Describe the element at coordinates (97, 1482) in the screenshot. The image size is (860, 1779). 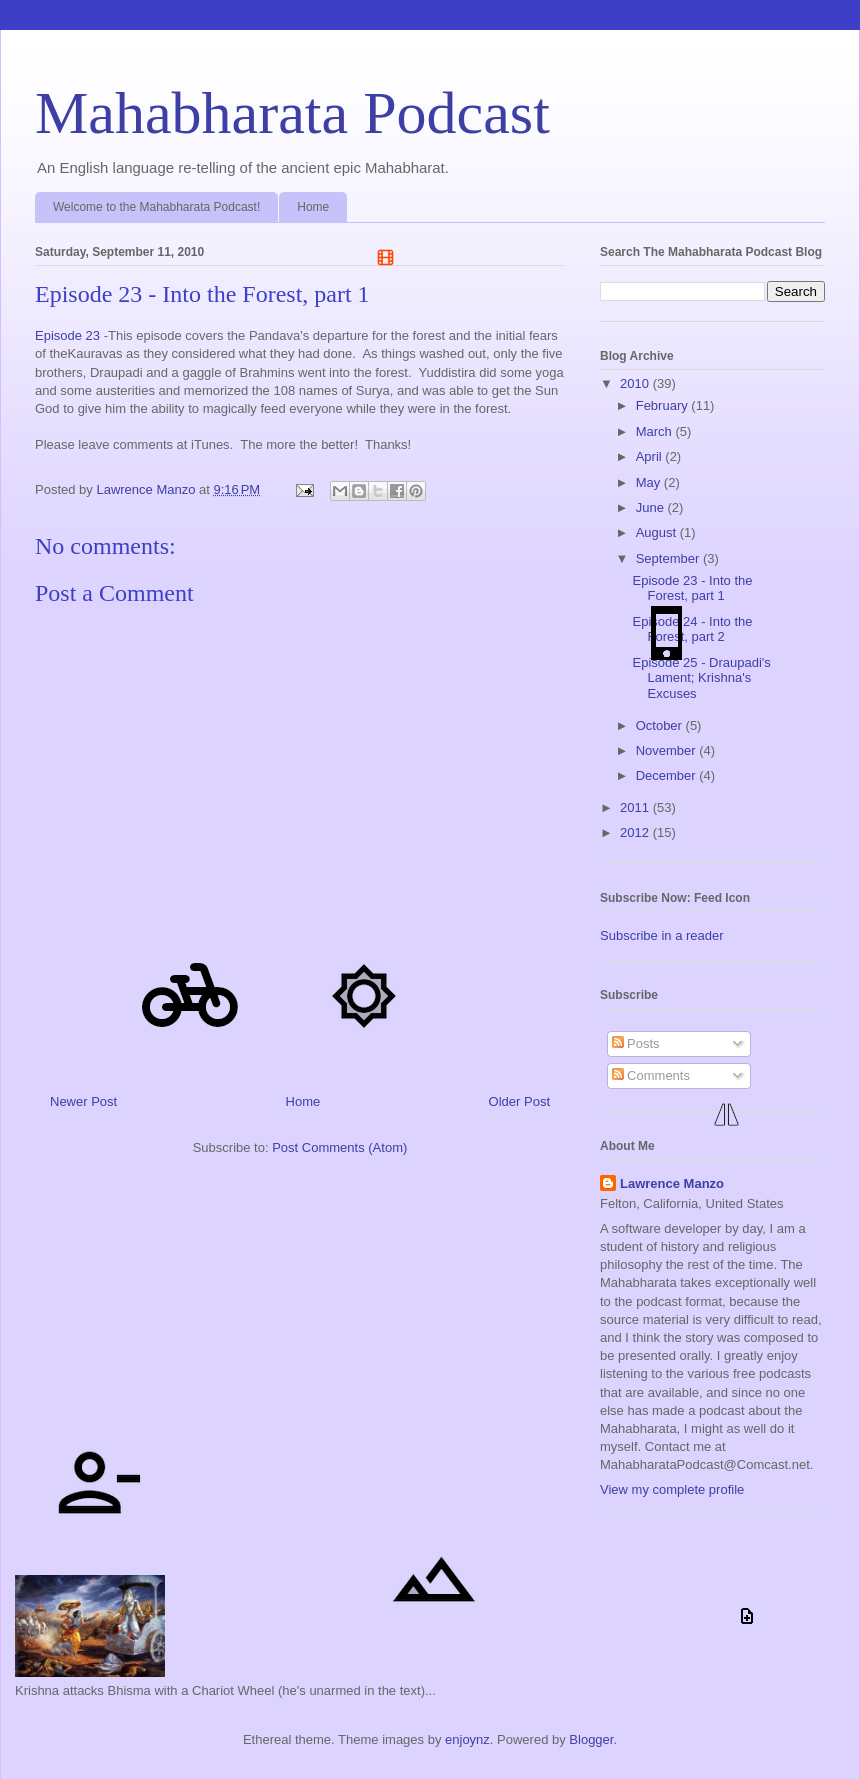
I see `remove a contact or friend` at that location.